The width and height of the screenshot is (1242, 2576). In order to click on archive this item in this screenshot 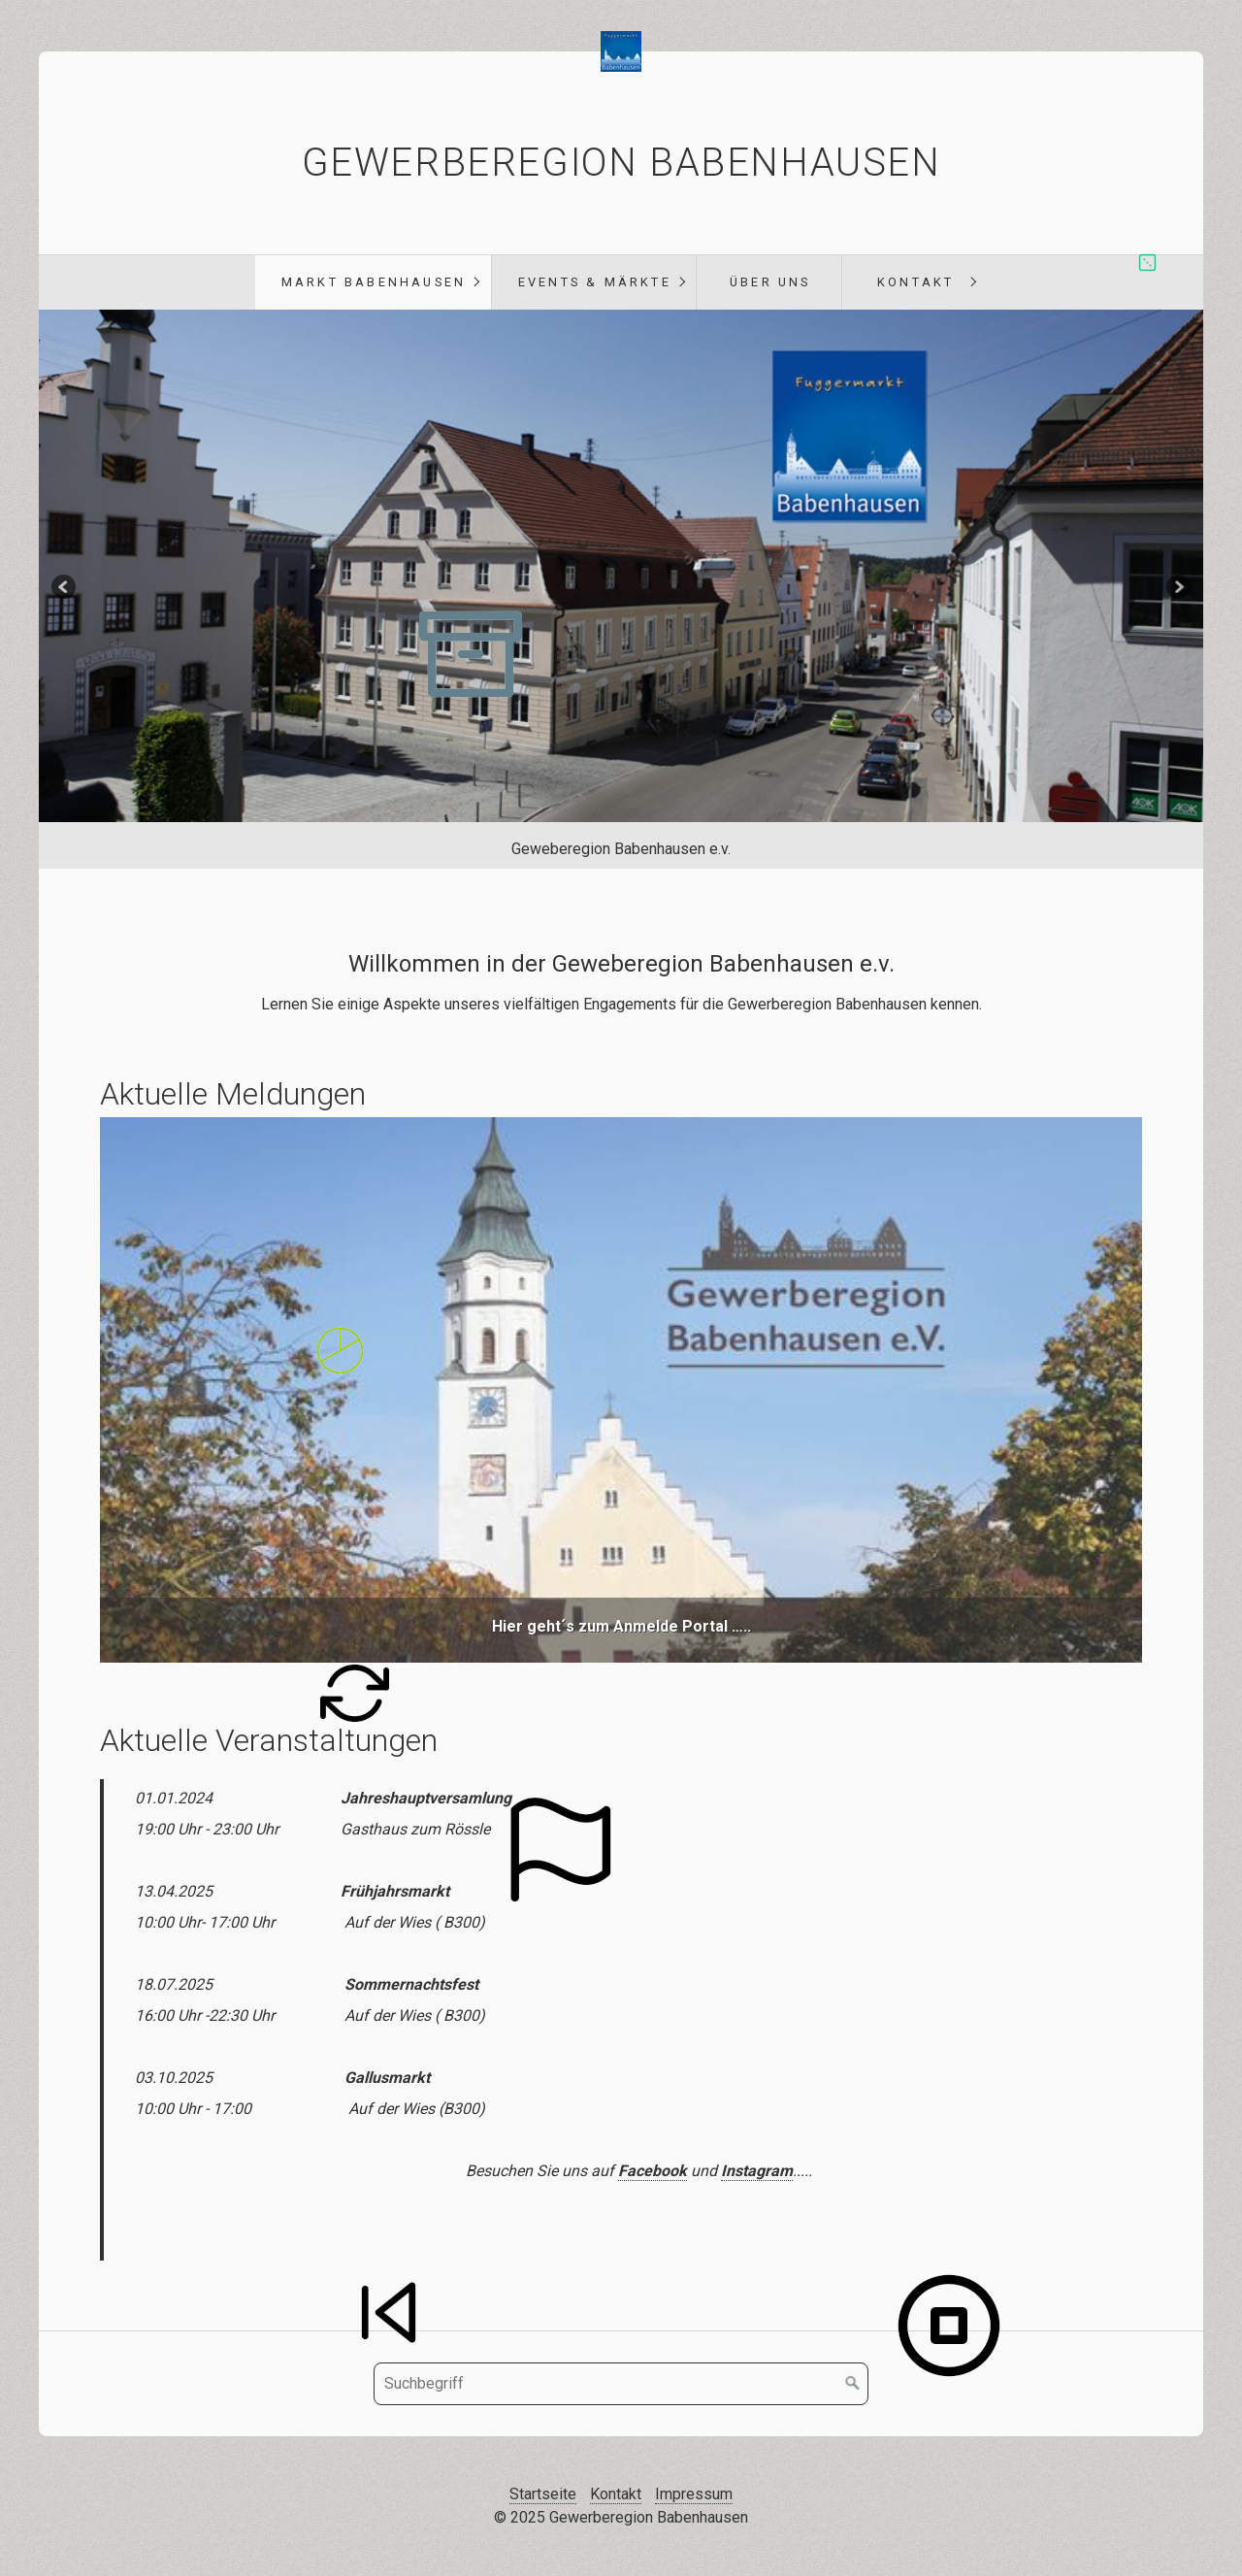, I will do `click(471, 654)`.